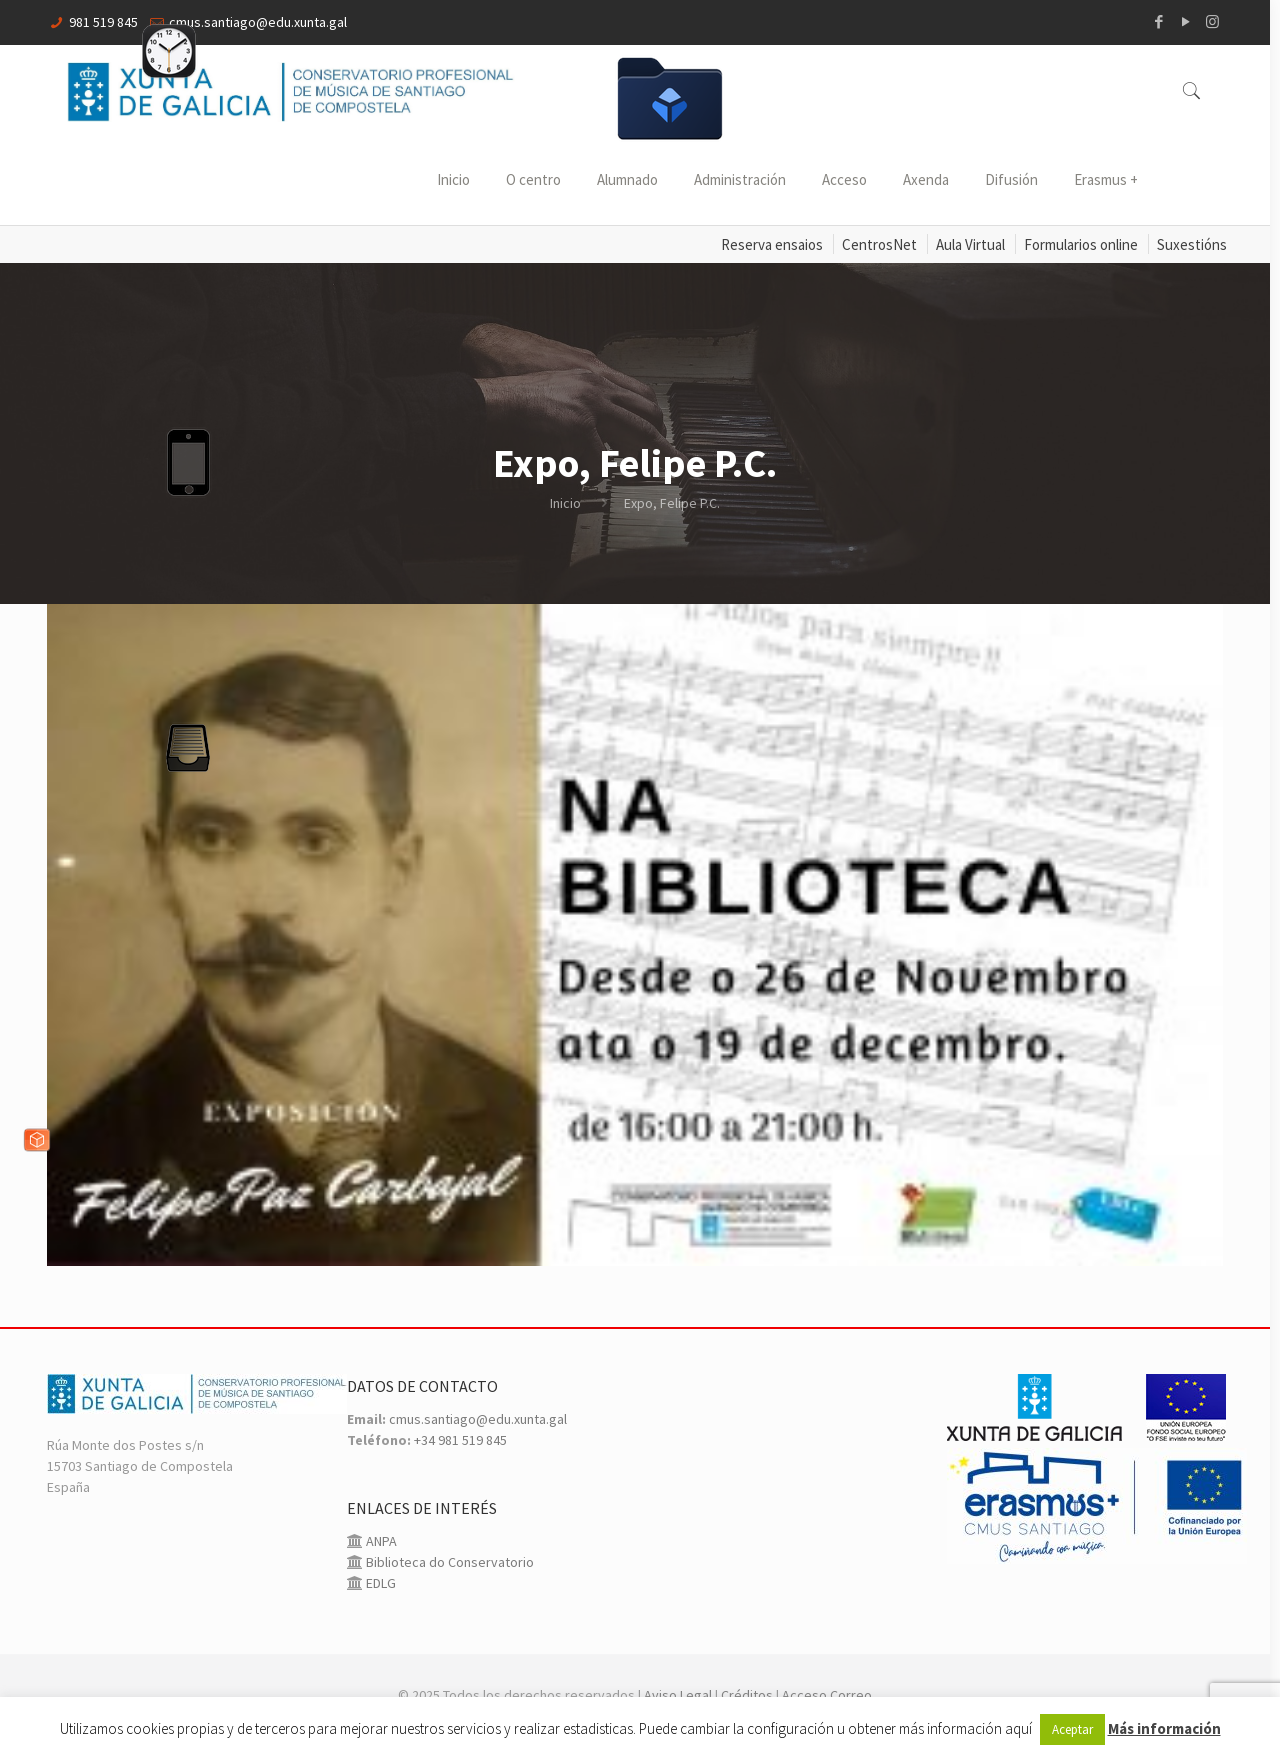 This screenshot has width=1280, height=1757. I want to click on iPod Touch device in sidebar navigation, so click(188, 462).